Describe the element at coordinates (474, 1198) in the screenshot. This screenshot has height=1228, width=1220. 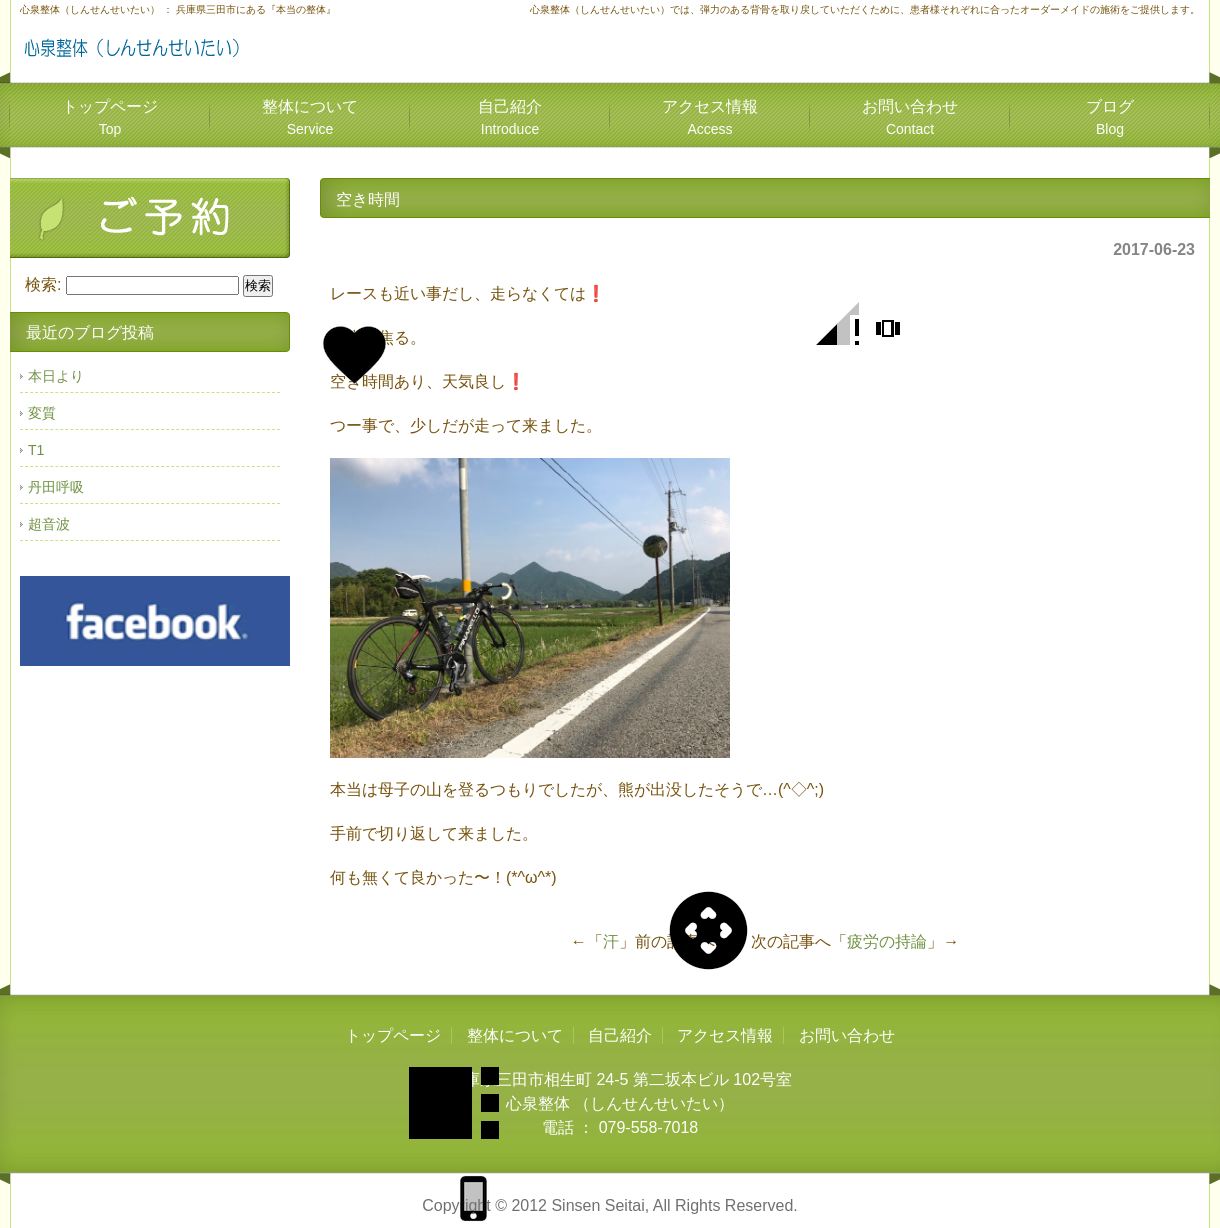
I see `indicates mobile device or smartphone` at that location.